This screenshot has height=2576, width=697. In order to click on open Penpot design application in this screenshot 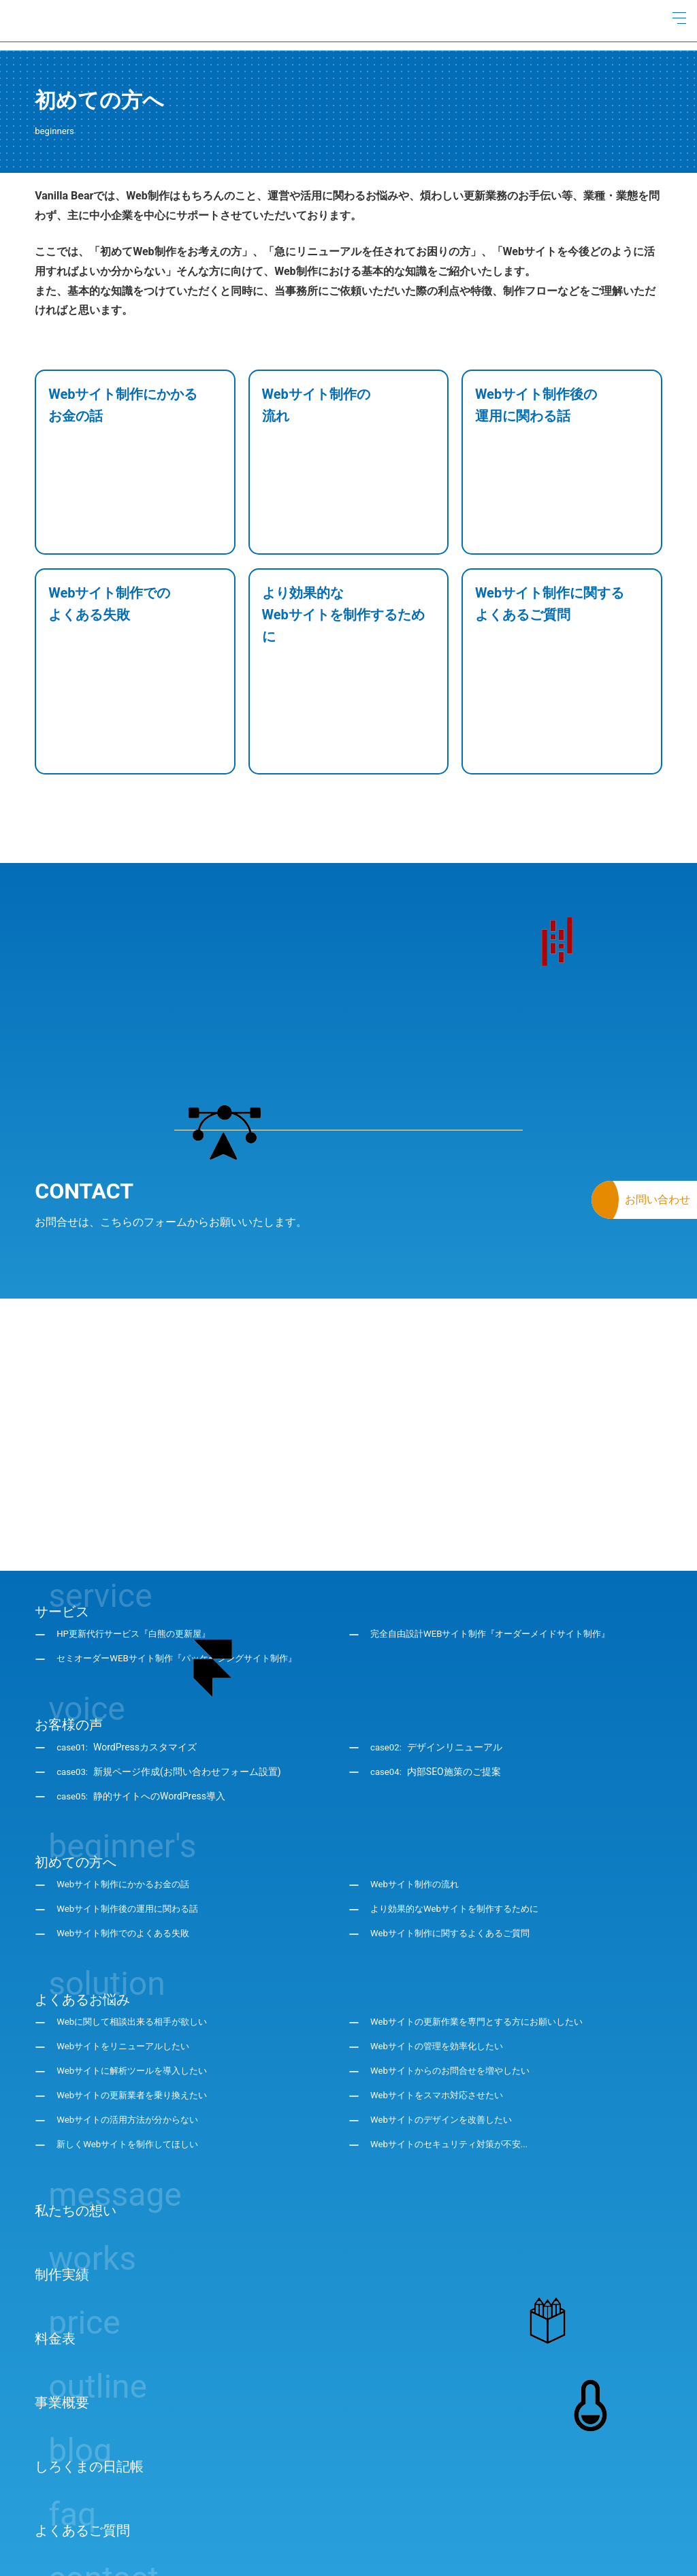, I will do `click(547, 2320)`.